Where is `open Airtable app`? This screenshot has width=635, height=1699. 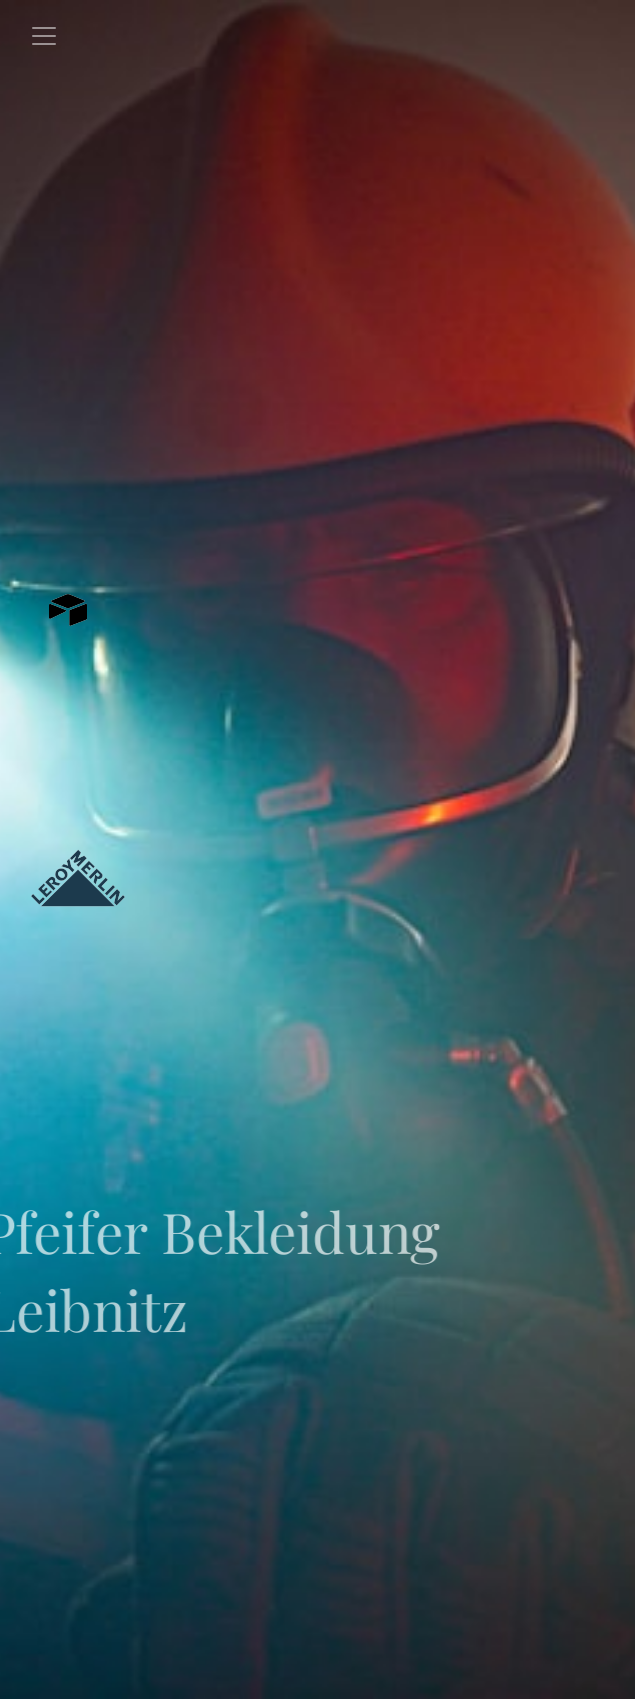
open Airtable app is located at coordinates (68, 610).